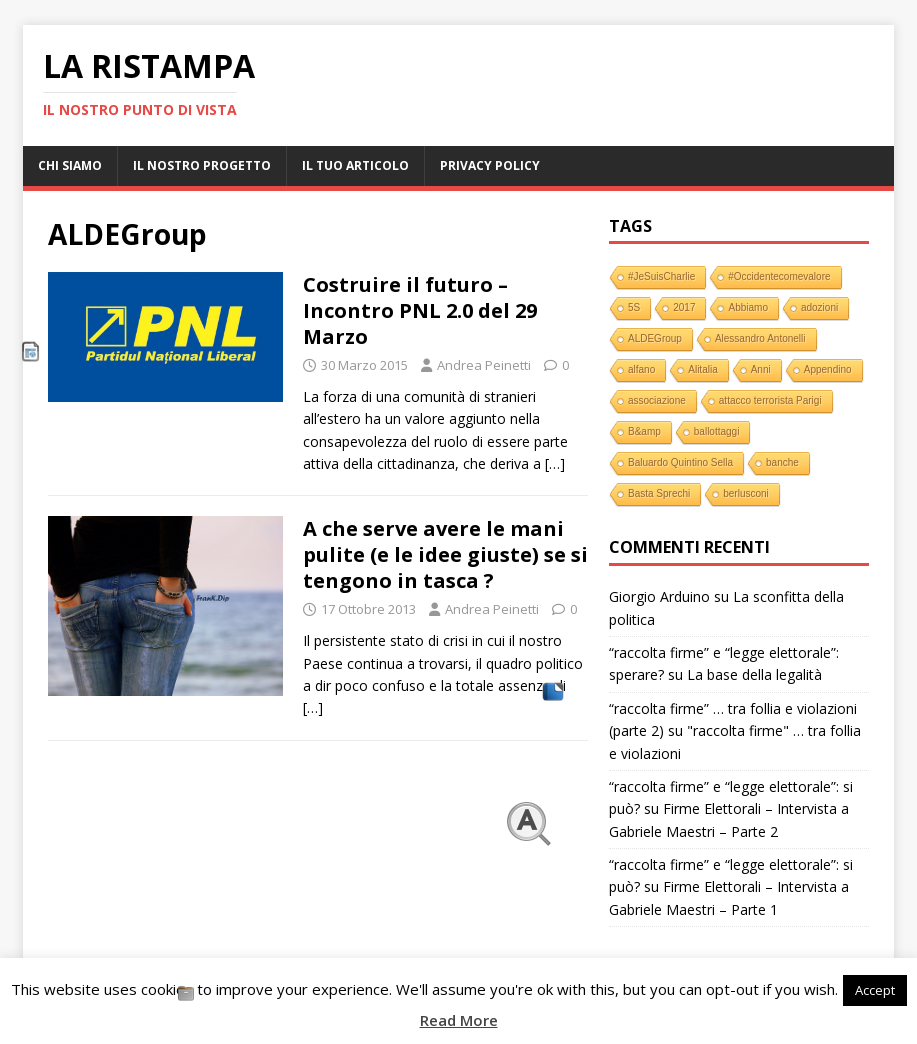 This screenshot has width=917, height=1044. What do you see at coordinates (30, 351) in the screenshot?
I see `open a web template document file` at bounding box center [30, 351].